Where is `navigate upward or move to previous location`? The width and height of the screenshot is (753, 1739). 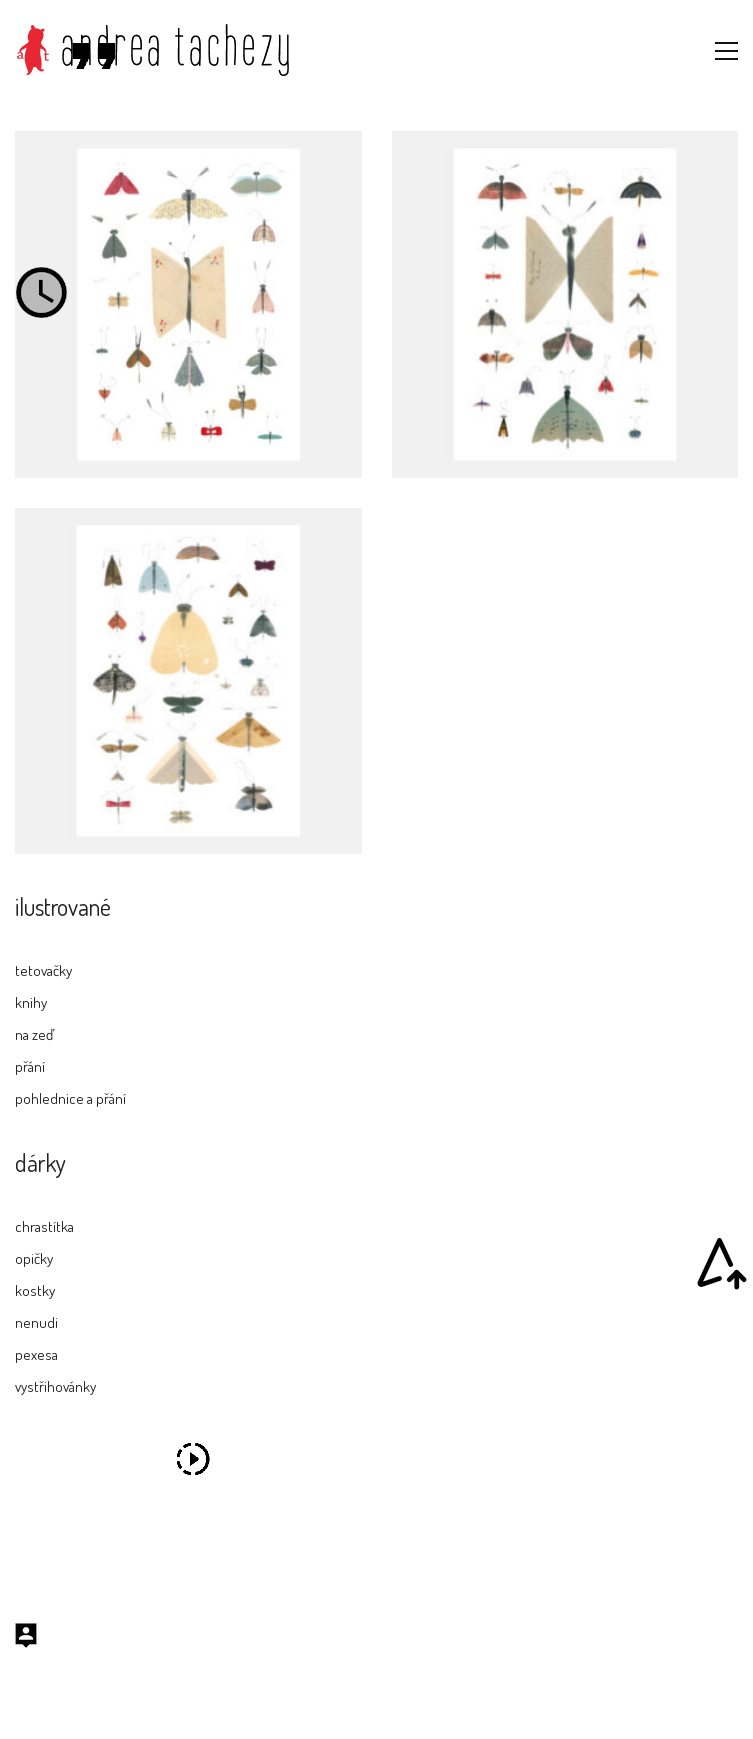
navigate upward or move to previous location is located at coordinates (719, 1262).